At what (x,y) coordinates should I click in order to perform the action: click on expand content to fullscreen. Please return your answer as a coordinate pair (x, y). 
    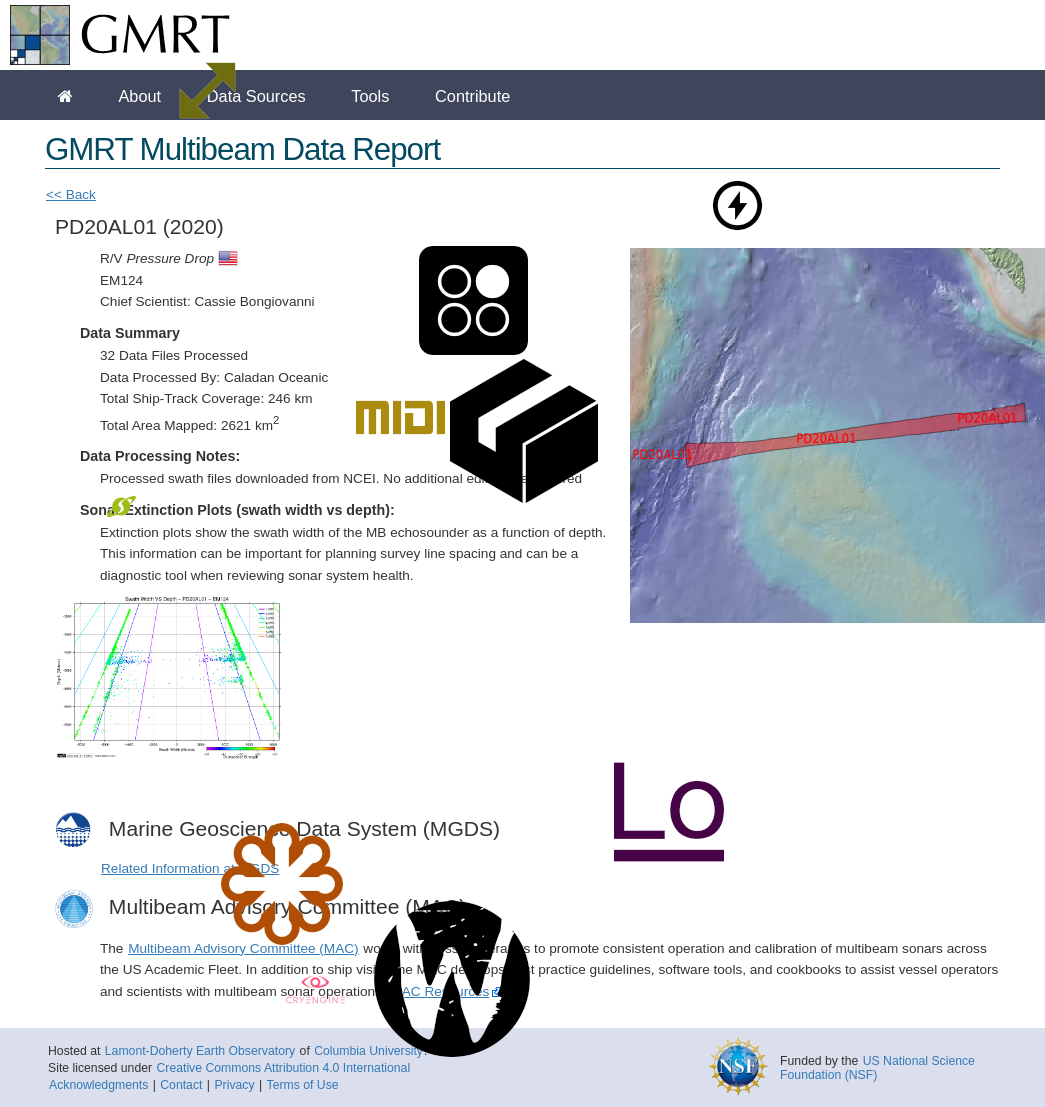
    Looking at the image, I should click on (207, 90).